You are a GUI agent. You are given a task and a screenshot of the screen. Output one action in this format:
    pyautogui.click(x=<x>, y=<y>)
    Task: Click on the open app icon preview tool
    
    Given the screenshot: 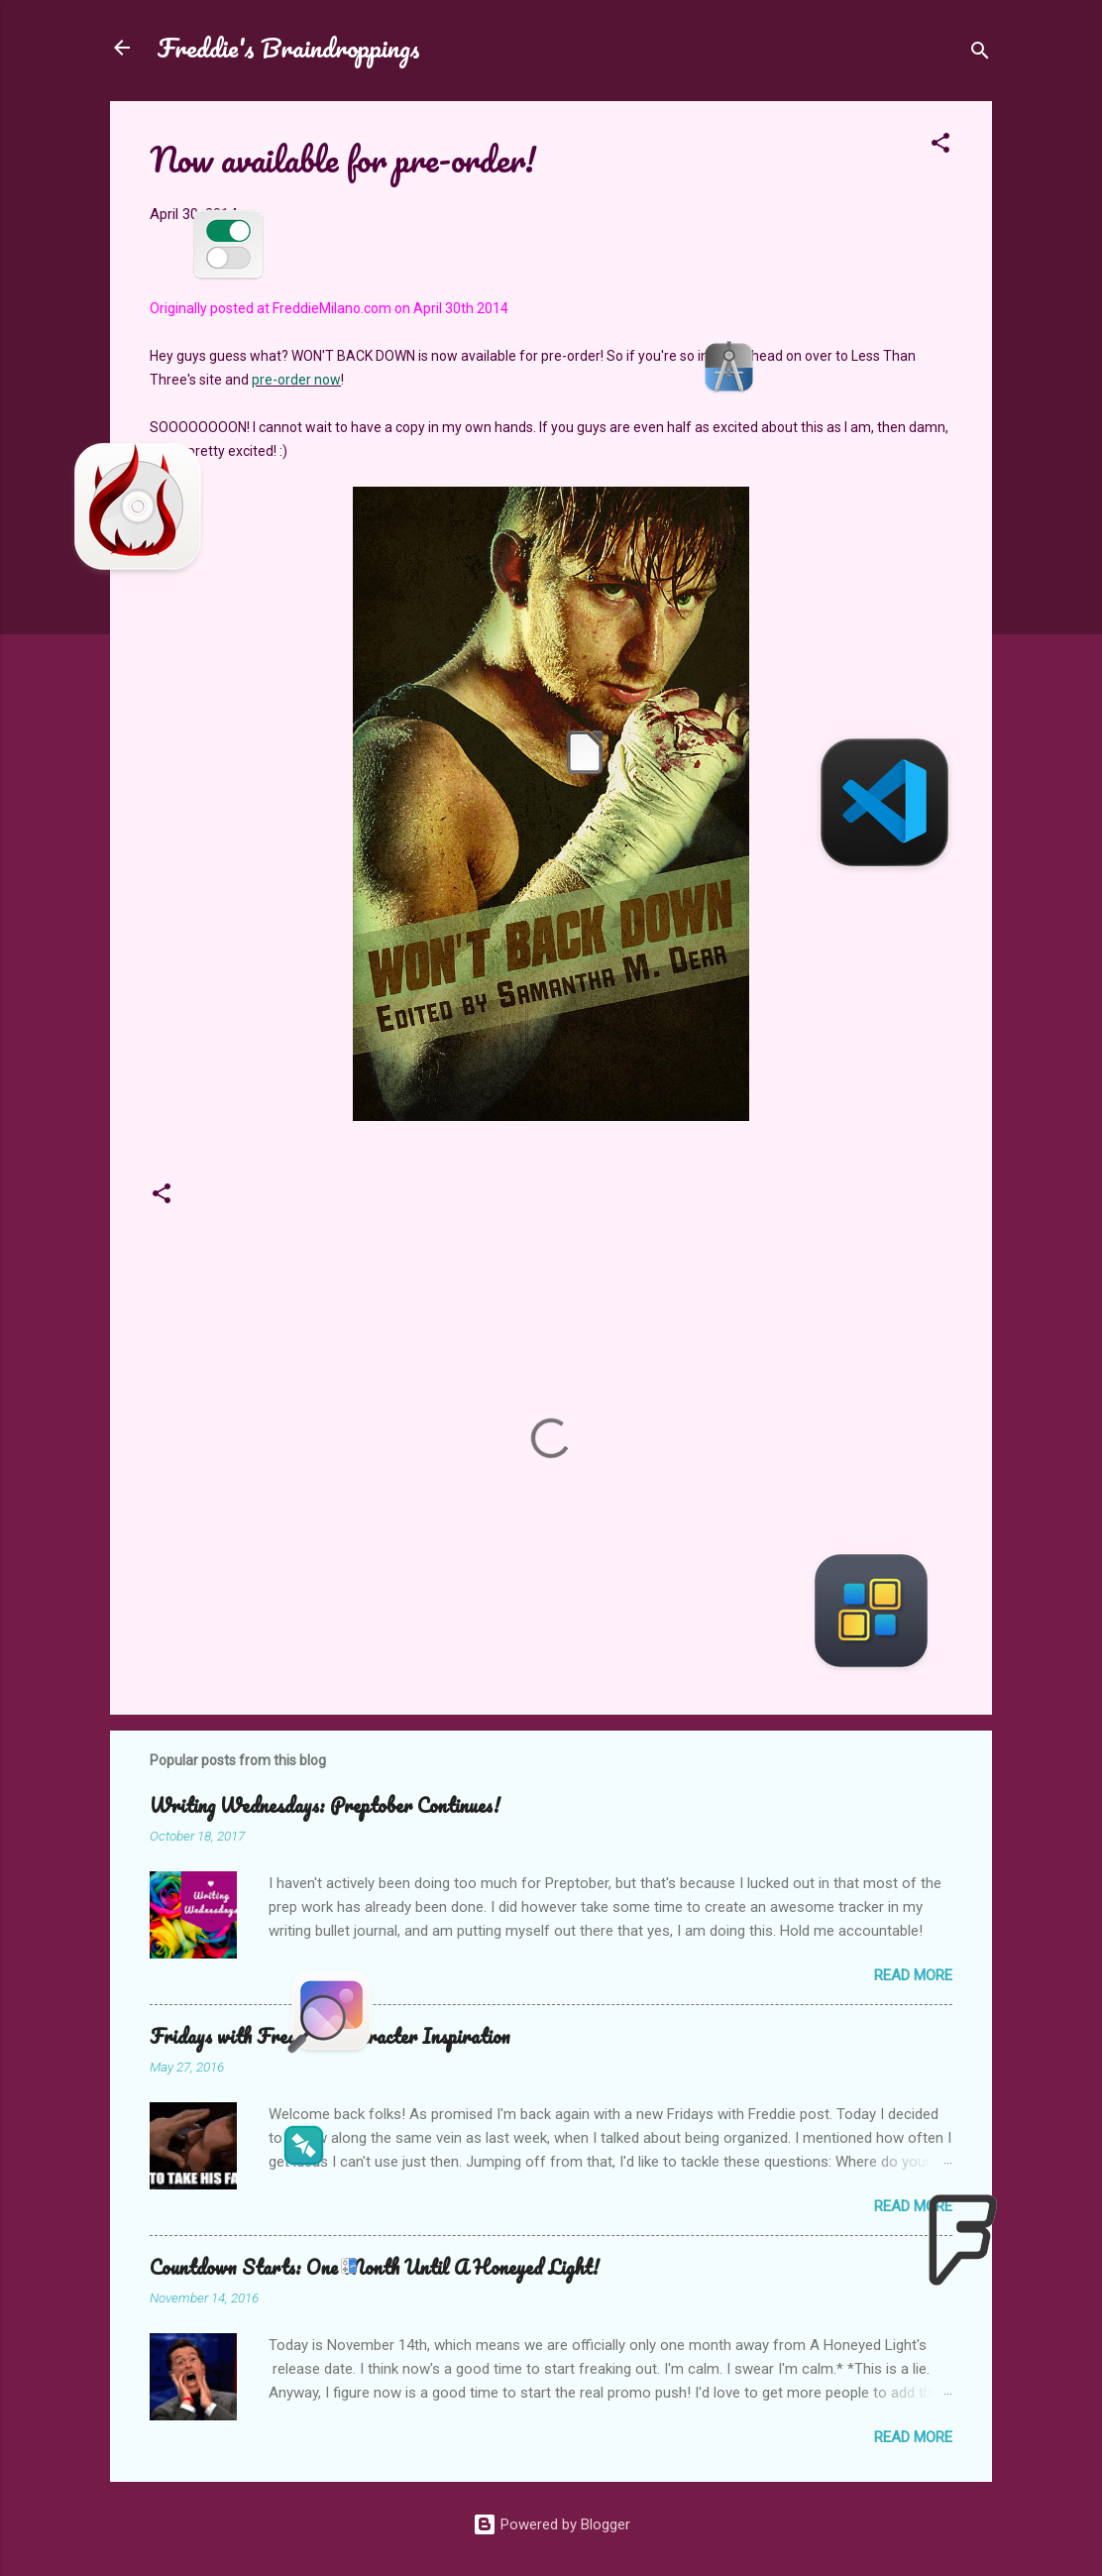 What is the action you would take?
    pyautogui.click(x=728, y=367)
    